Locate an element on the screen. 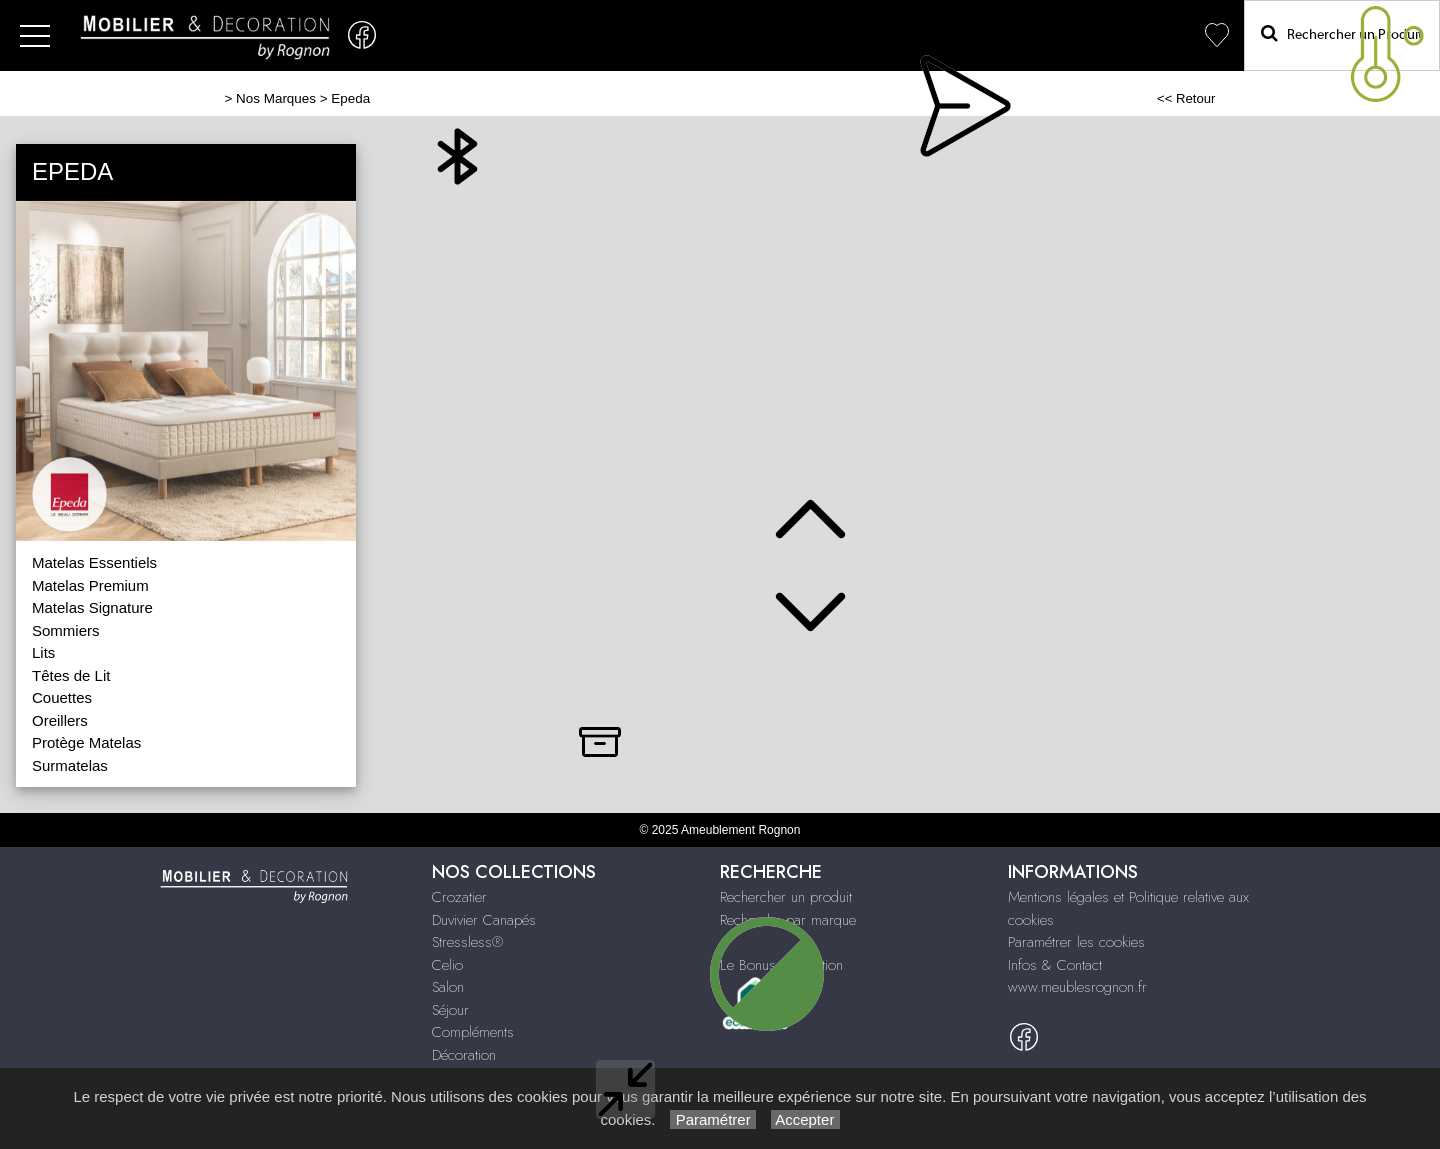  archive this item is located at coordinates (600, 742).